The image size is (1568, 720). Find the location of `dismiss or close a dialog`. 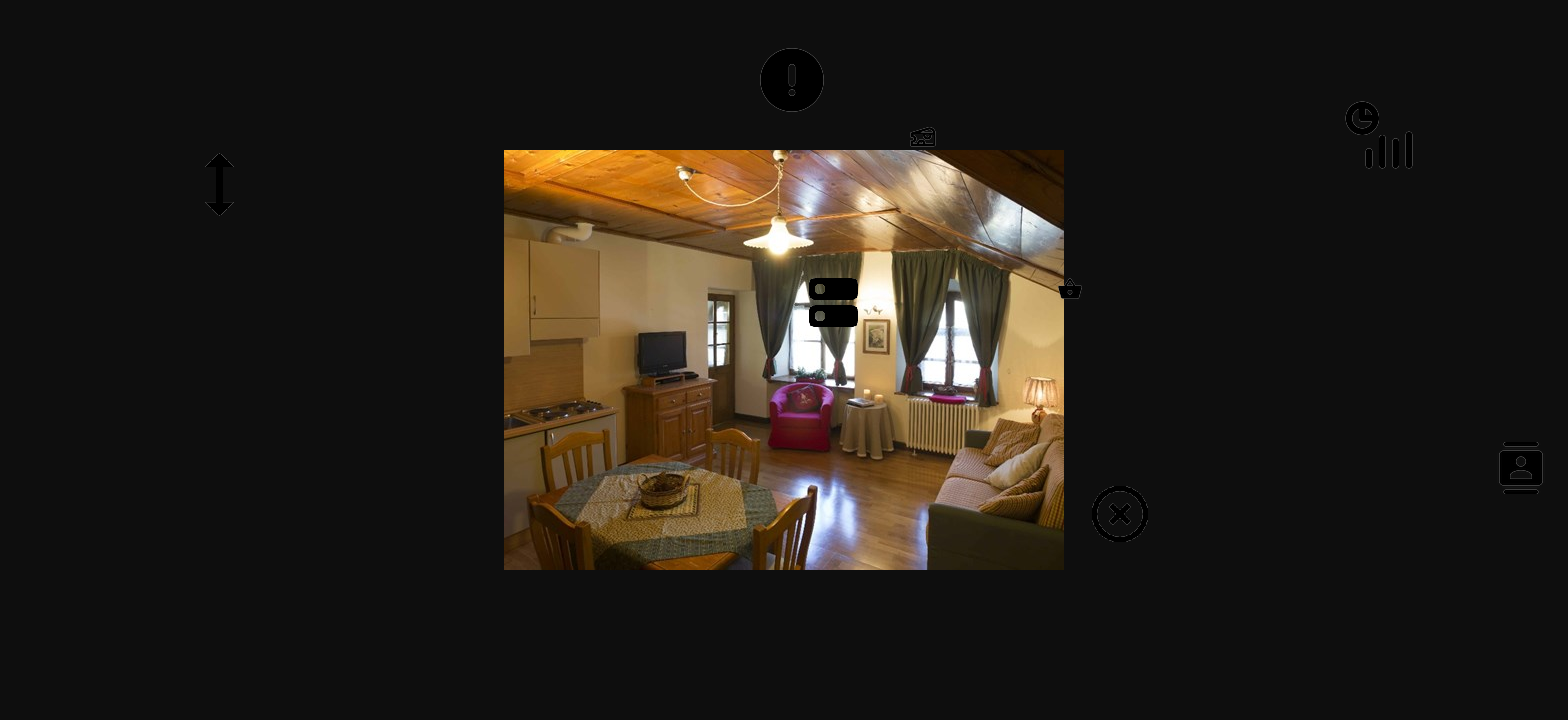

dismiss or close a dialog is located at coordinates (1120, 514).